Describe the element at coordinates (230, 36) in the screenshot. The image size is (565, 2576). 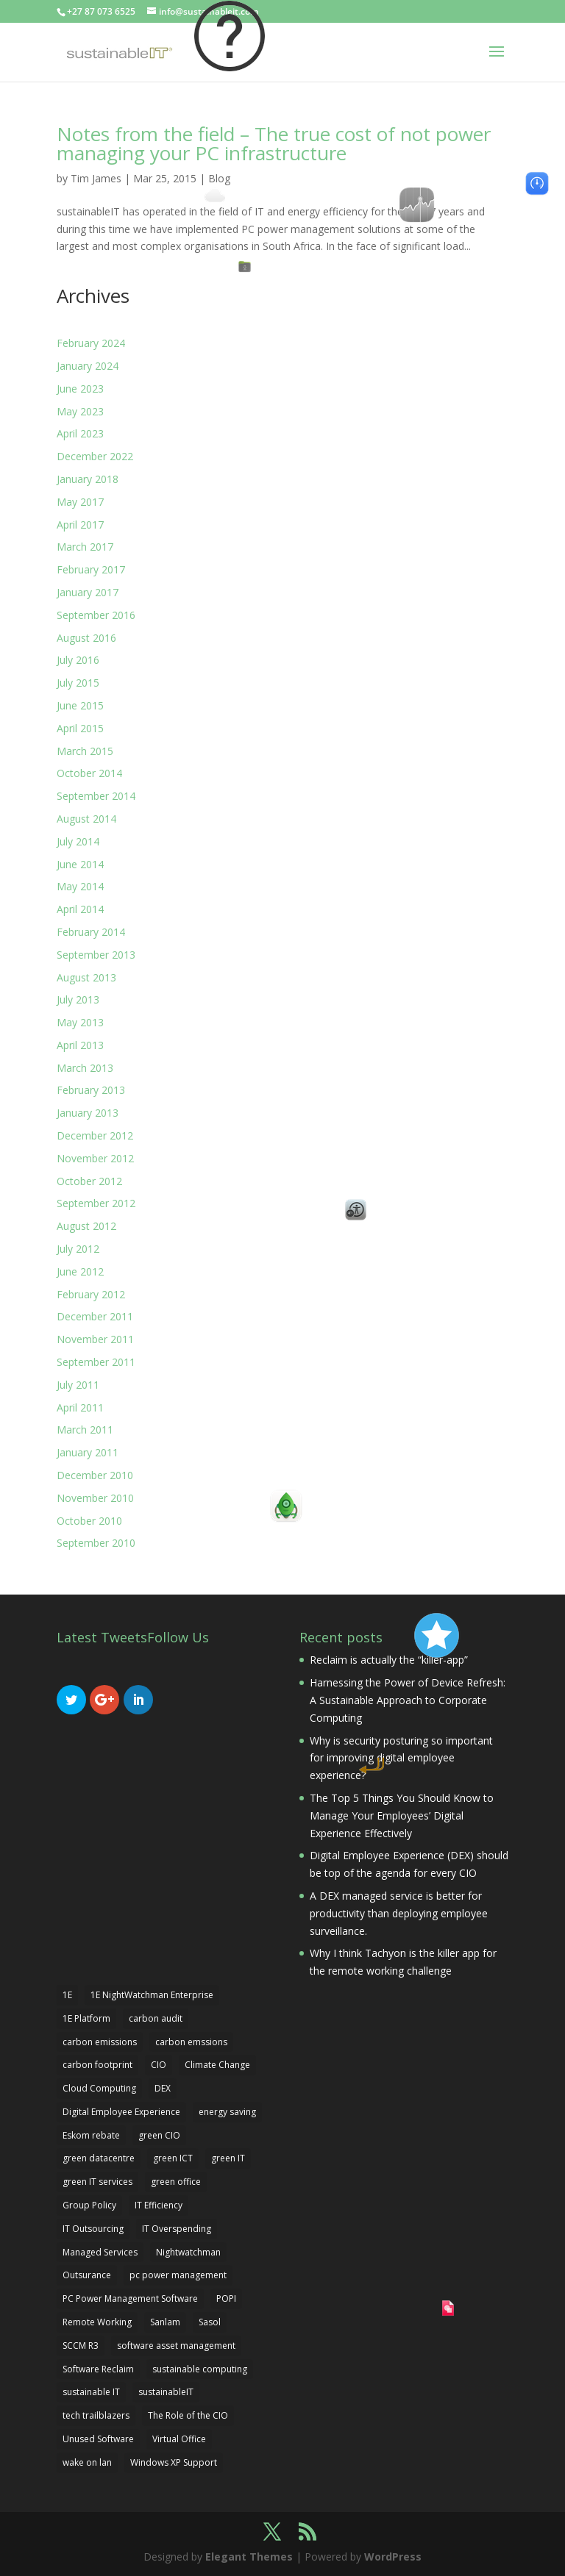
I see `access help or support documentation` at that location.